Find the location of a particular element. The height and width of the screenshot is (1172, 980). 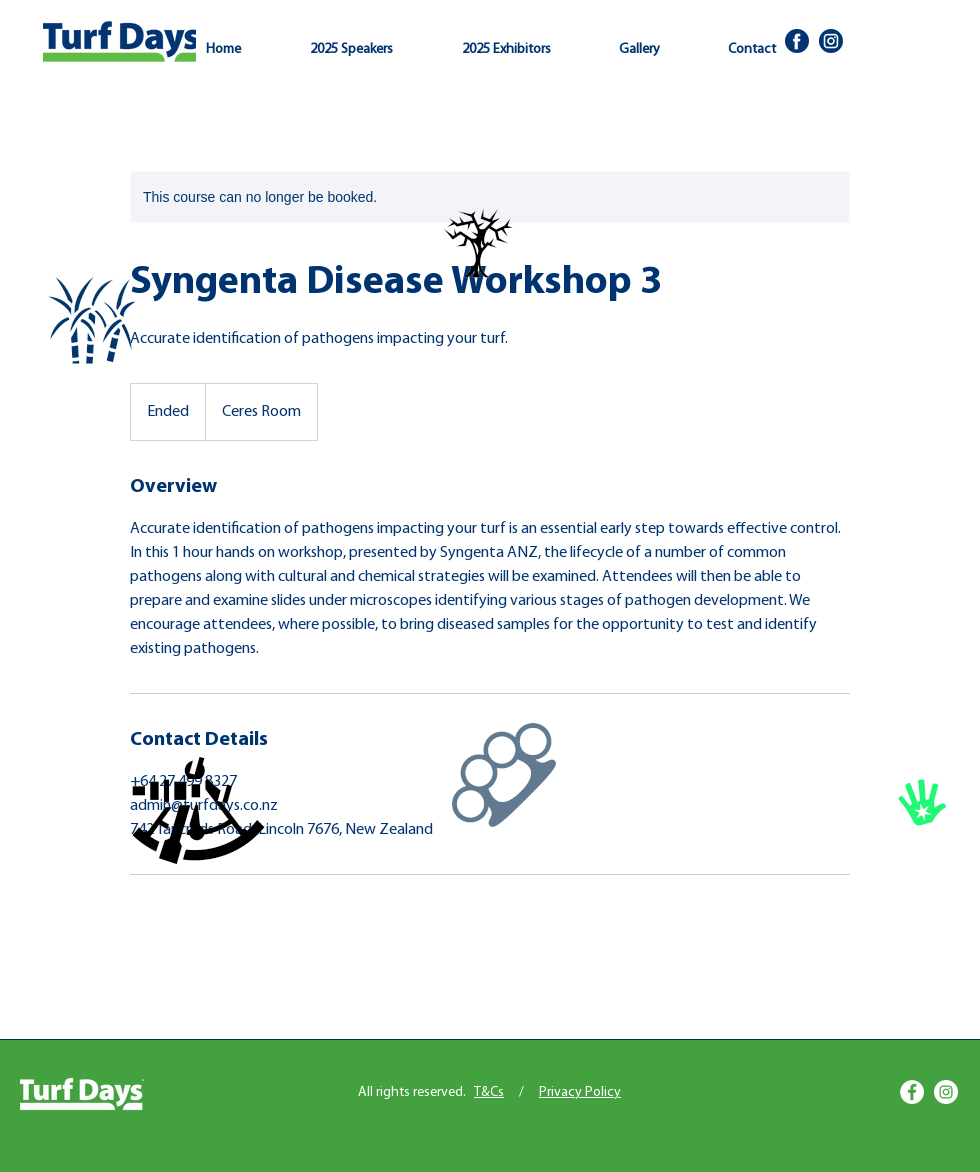

equip brass knuckles weapon is located at coordinates (504, 775).